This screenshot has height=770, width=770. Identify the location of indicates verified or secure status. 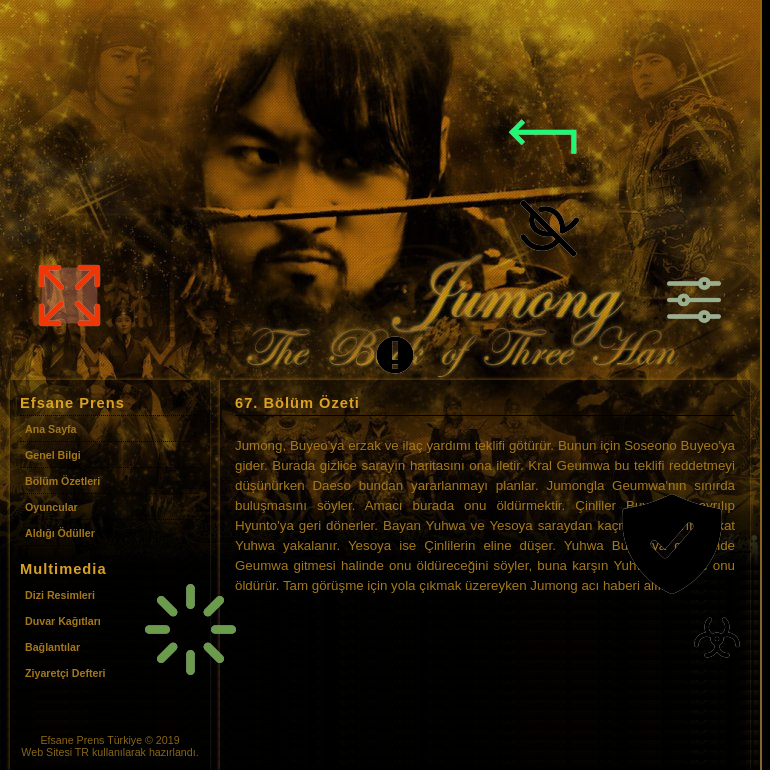
(672, 544).